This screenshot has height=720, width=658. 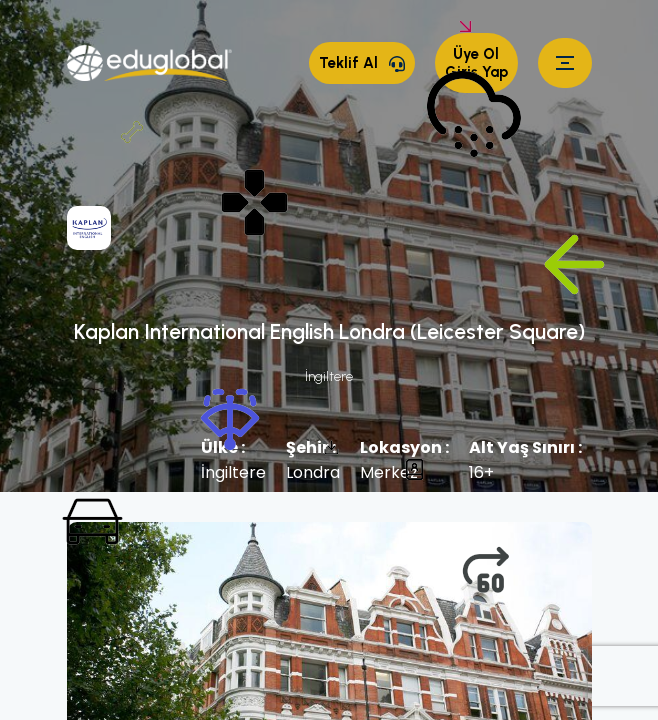 What do you see at coordinates (474, 114) in the screenshot?
I see `indicates snowy weather conditions` at bounding box center [474, 114].